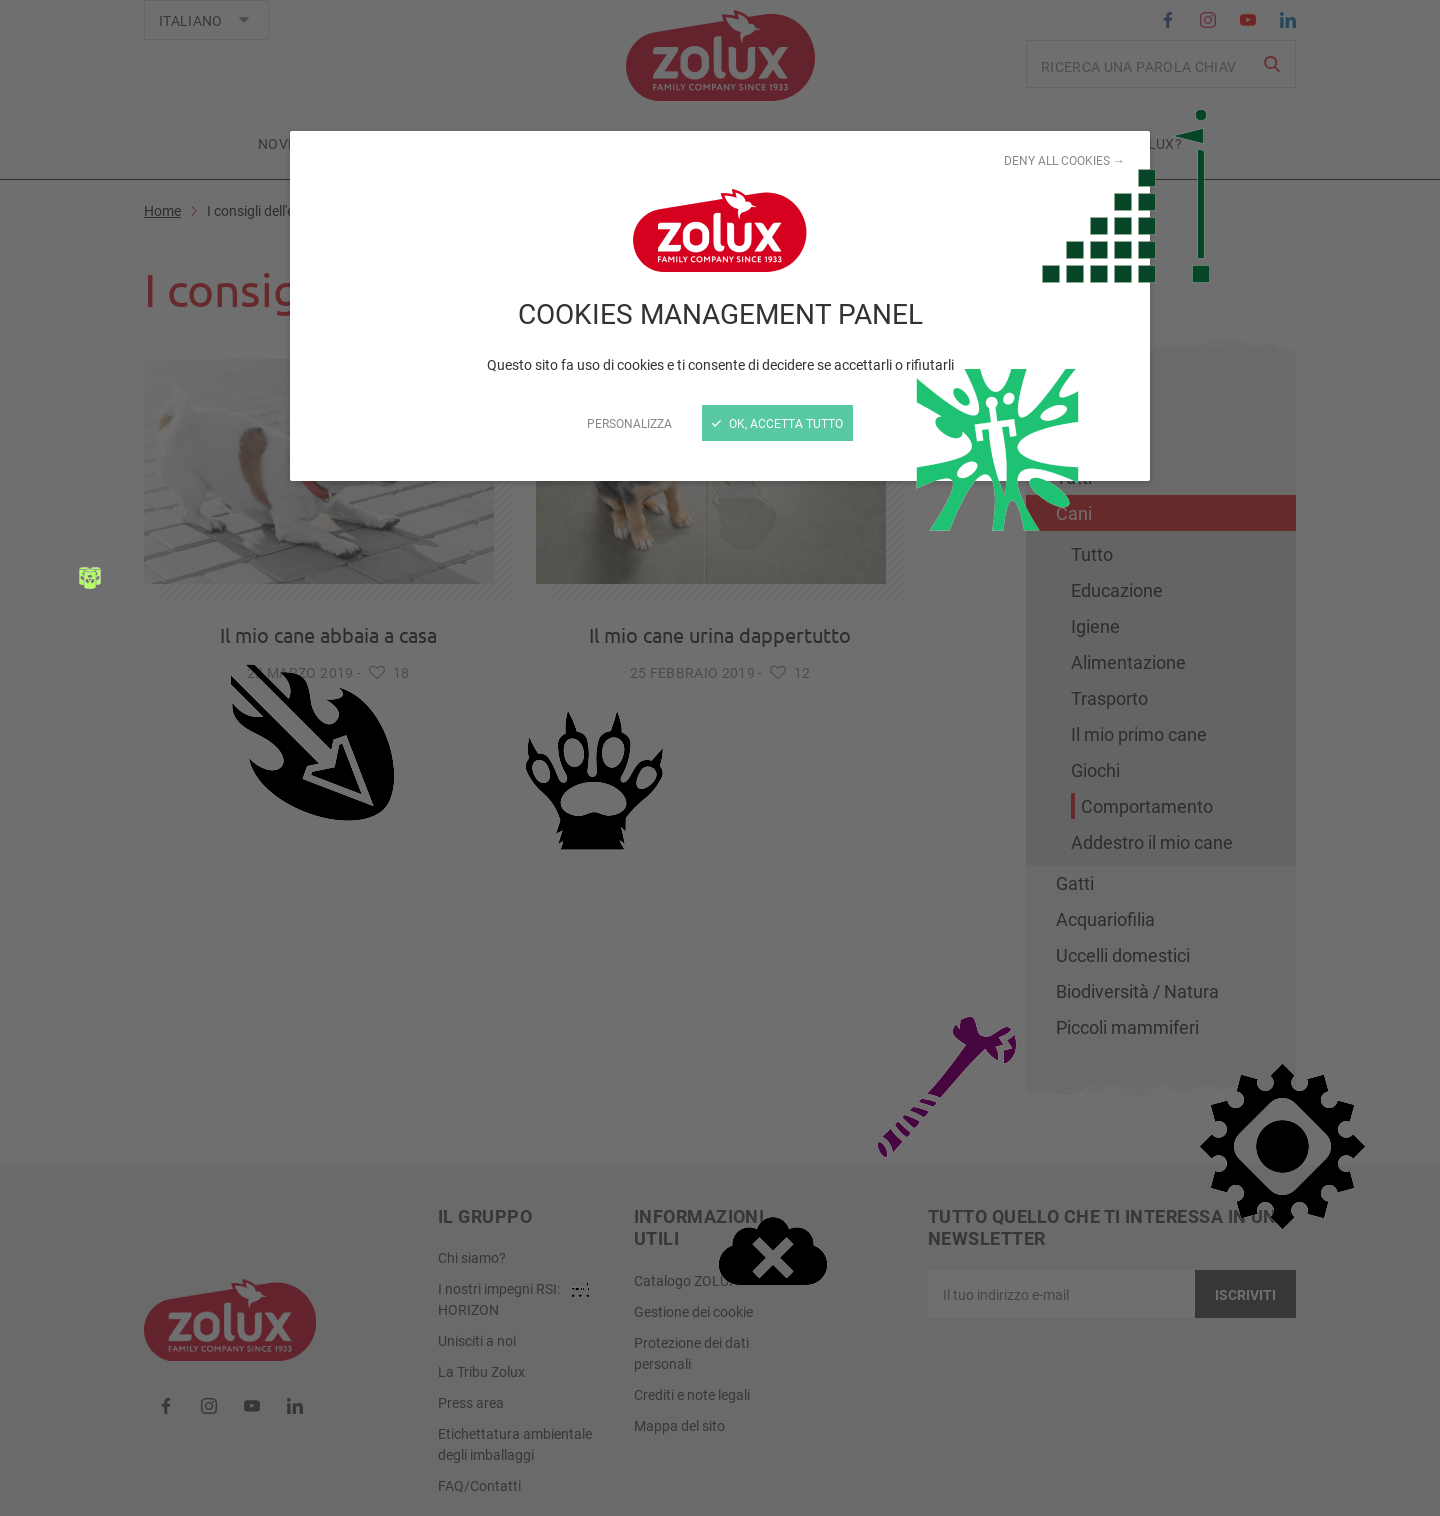  Describe the element at coordinates (90, 578) in the screenshot. I see `indicates hazardous or radioactive materials in a game context` at that location.